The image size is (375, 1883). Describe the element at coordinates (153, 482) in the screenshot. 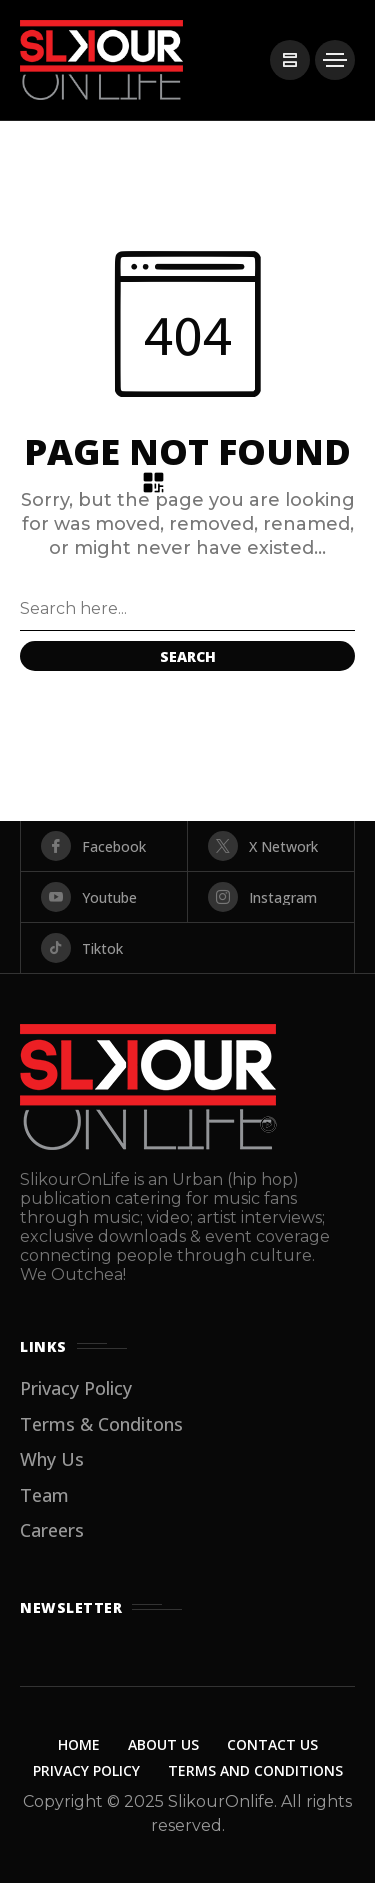

I see `scan or generate a qr code` at that location.